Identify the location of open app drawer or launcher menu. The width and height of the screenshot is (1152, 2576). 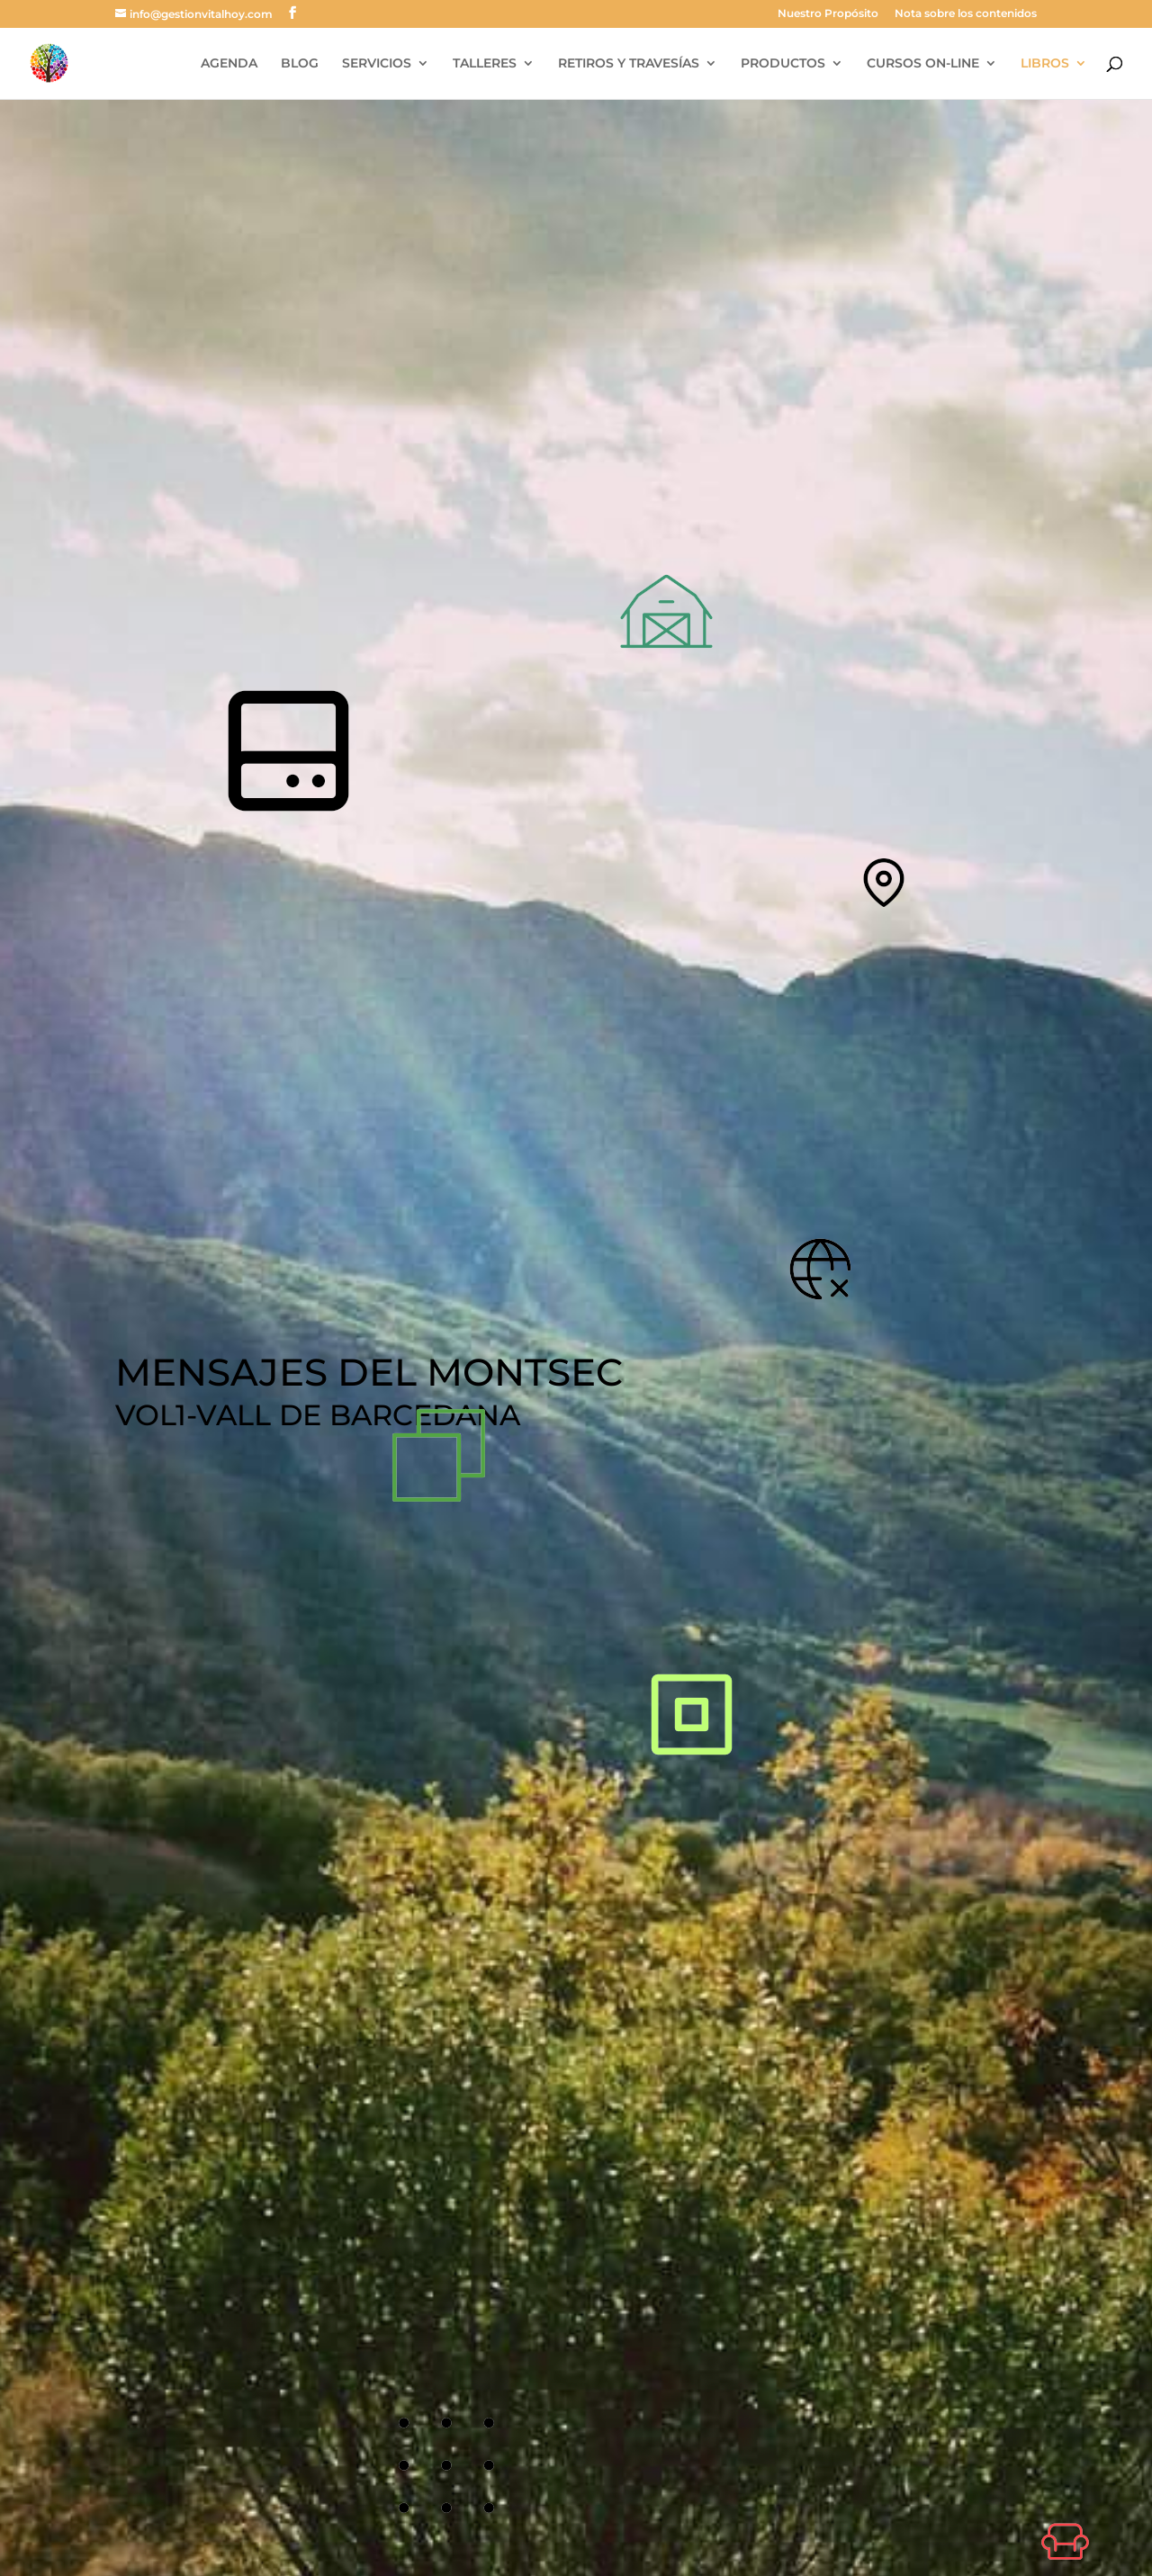
(446, 2465).